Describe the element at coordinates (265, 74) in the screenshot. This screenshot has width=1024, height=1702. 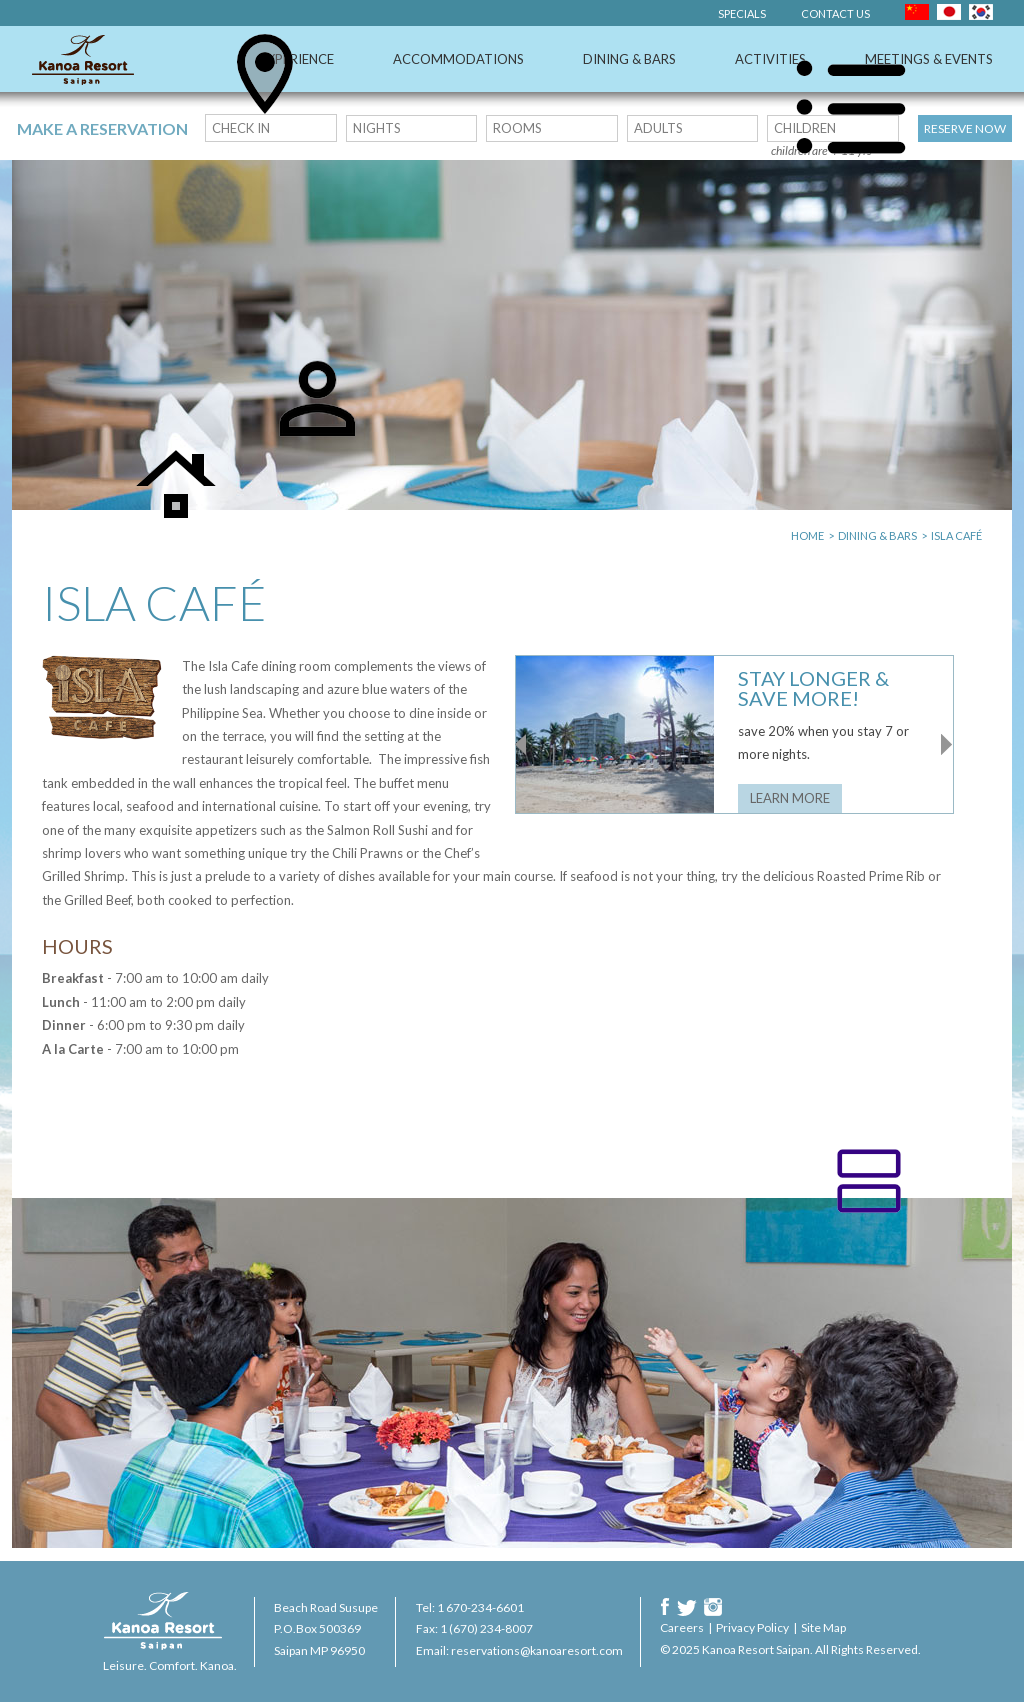
I see `view current location on map` at that location.